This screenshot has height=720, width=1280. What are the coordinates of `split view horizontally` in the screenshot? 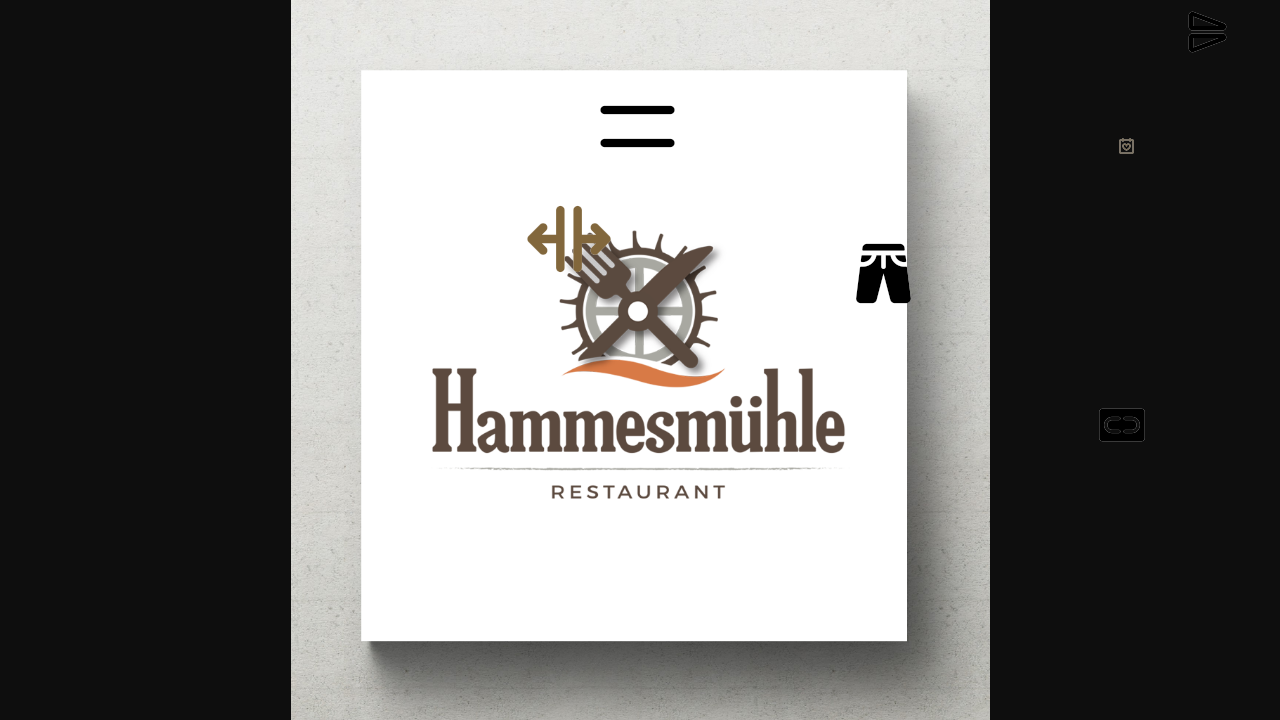 It's located at (569, 239).